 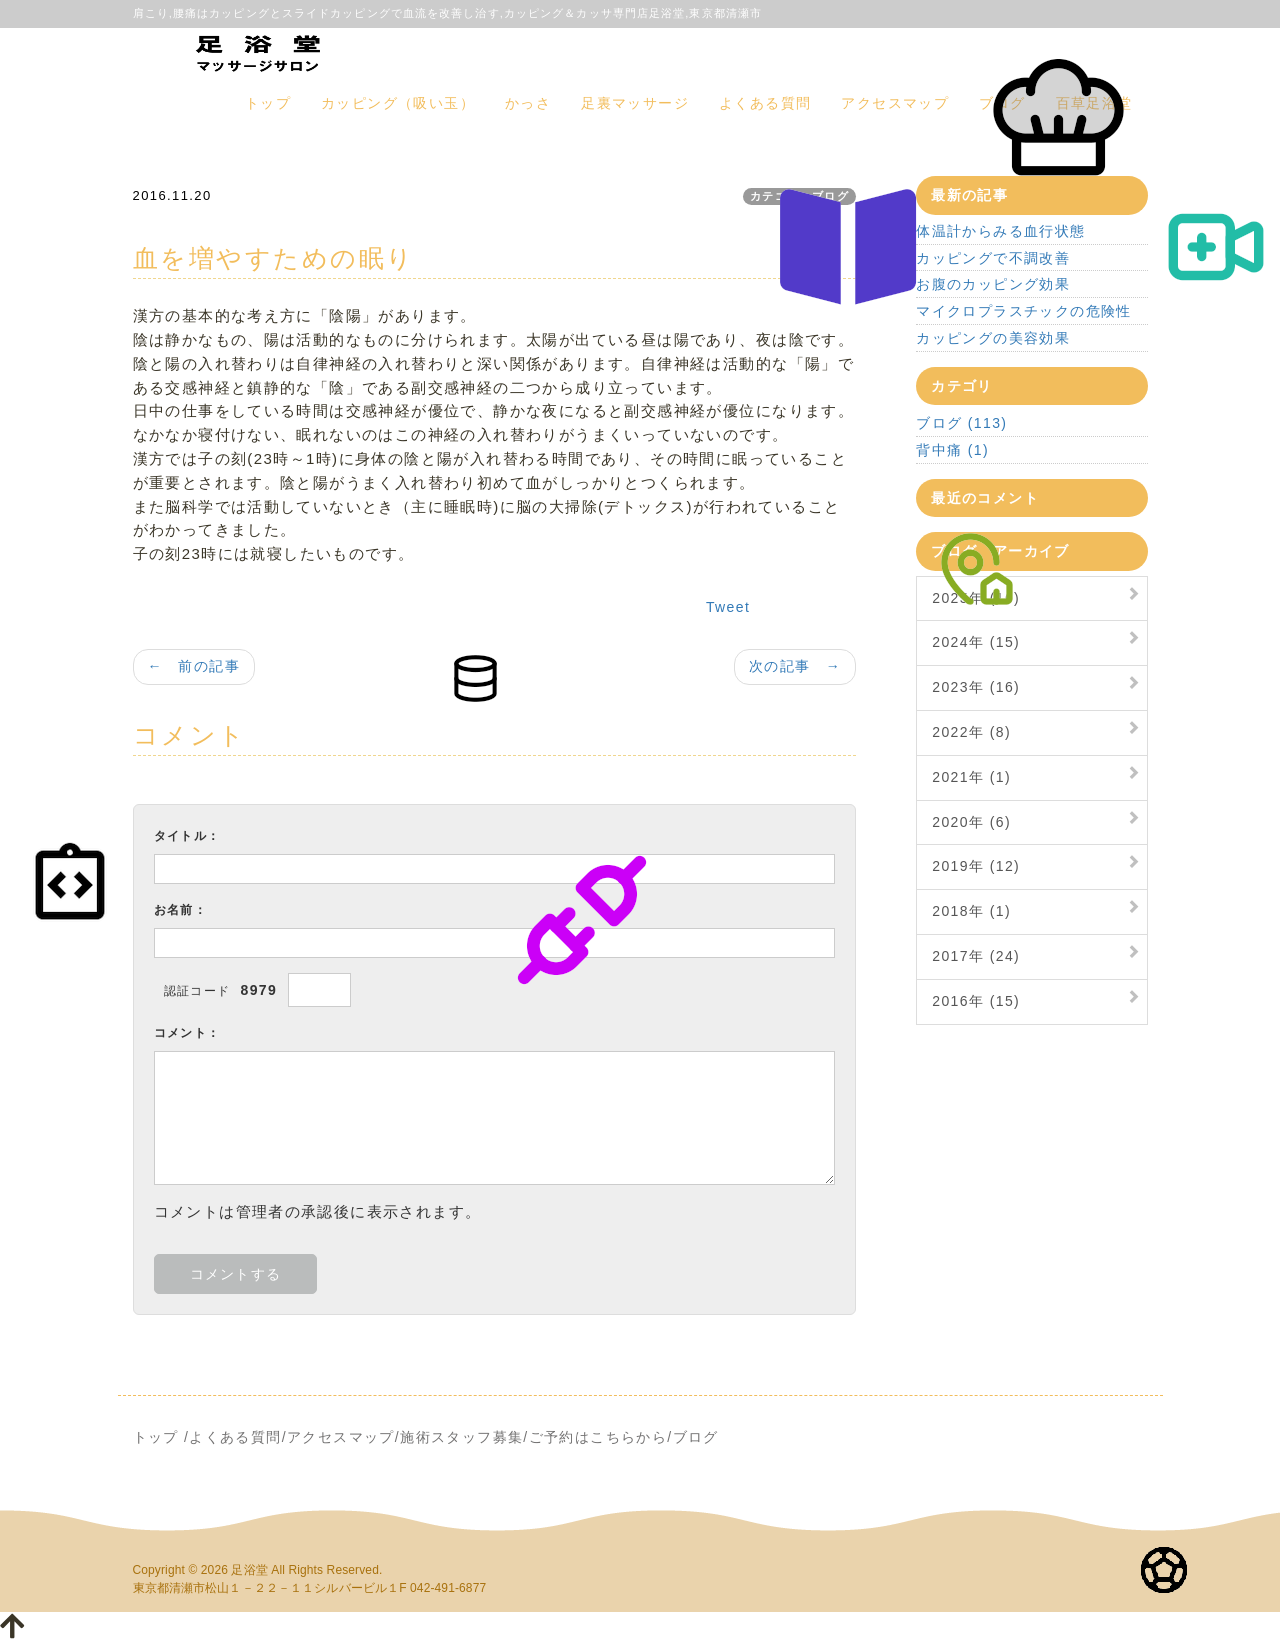 What do you see at coordinates (1058, 119) in the screenshot?
I see `browse recipes or cooking content` at bounding box center [1058, 119].